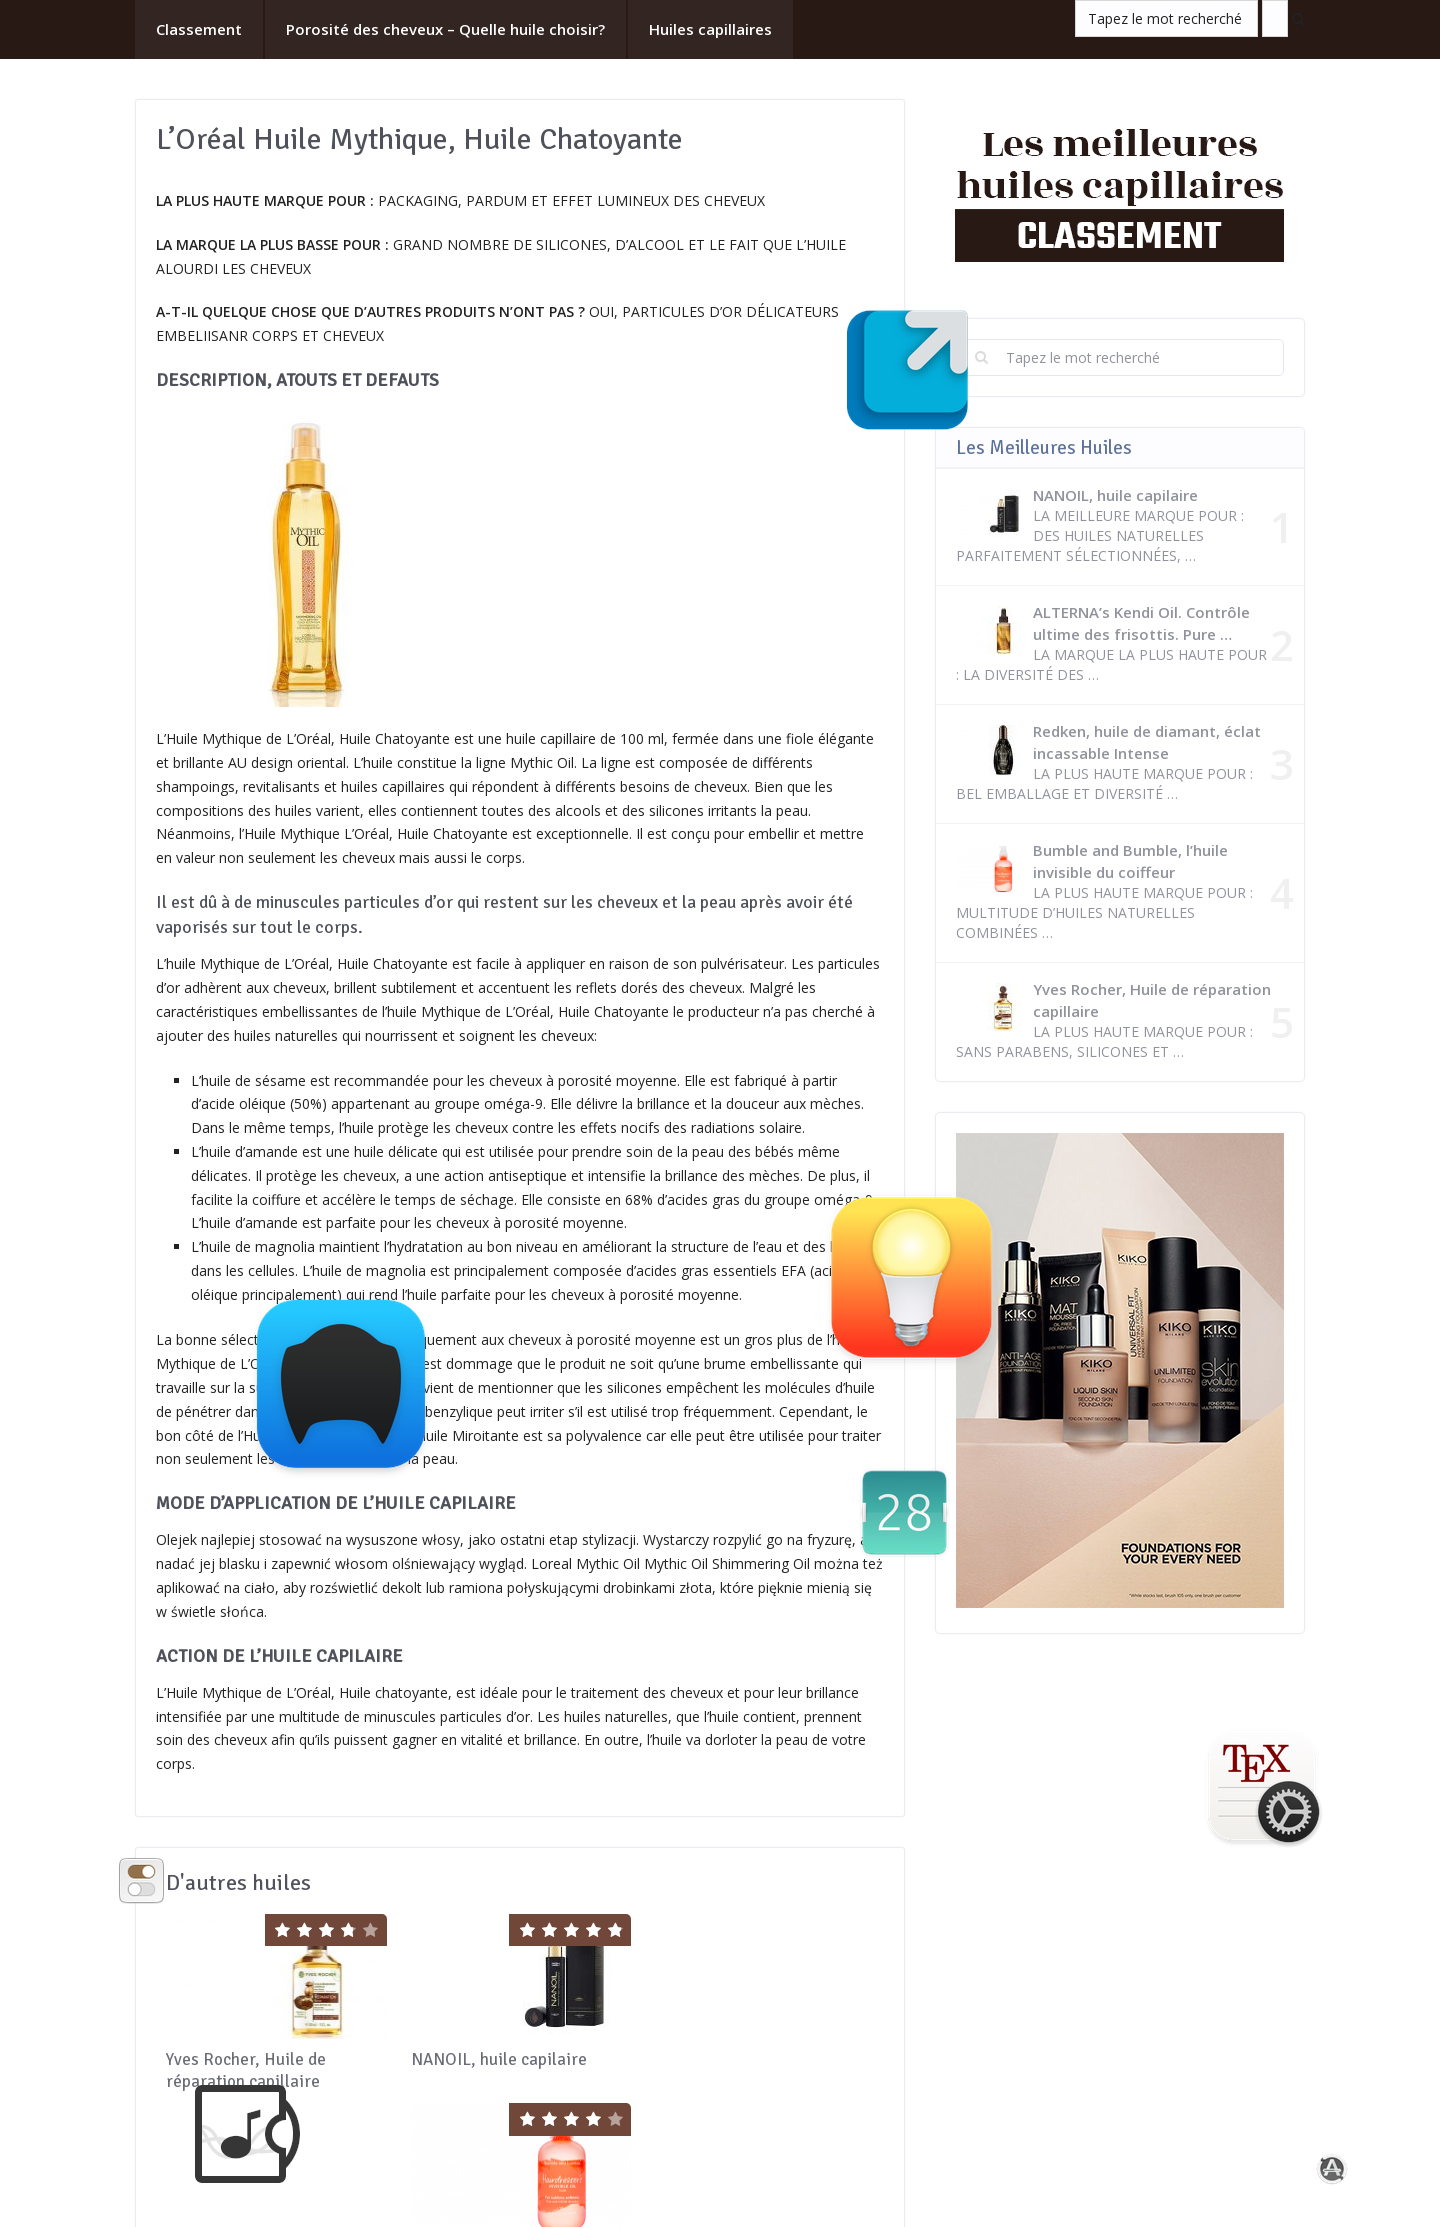  What do you see at coordinates (1262, 1787) in the screenshot?
I see `open miktex console for managing tex distributions` at bounding box center [1262, 1787].